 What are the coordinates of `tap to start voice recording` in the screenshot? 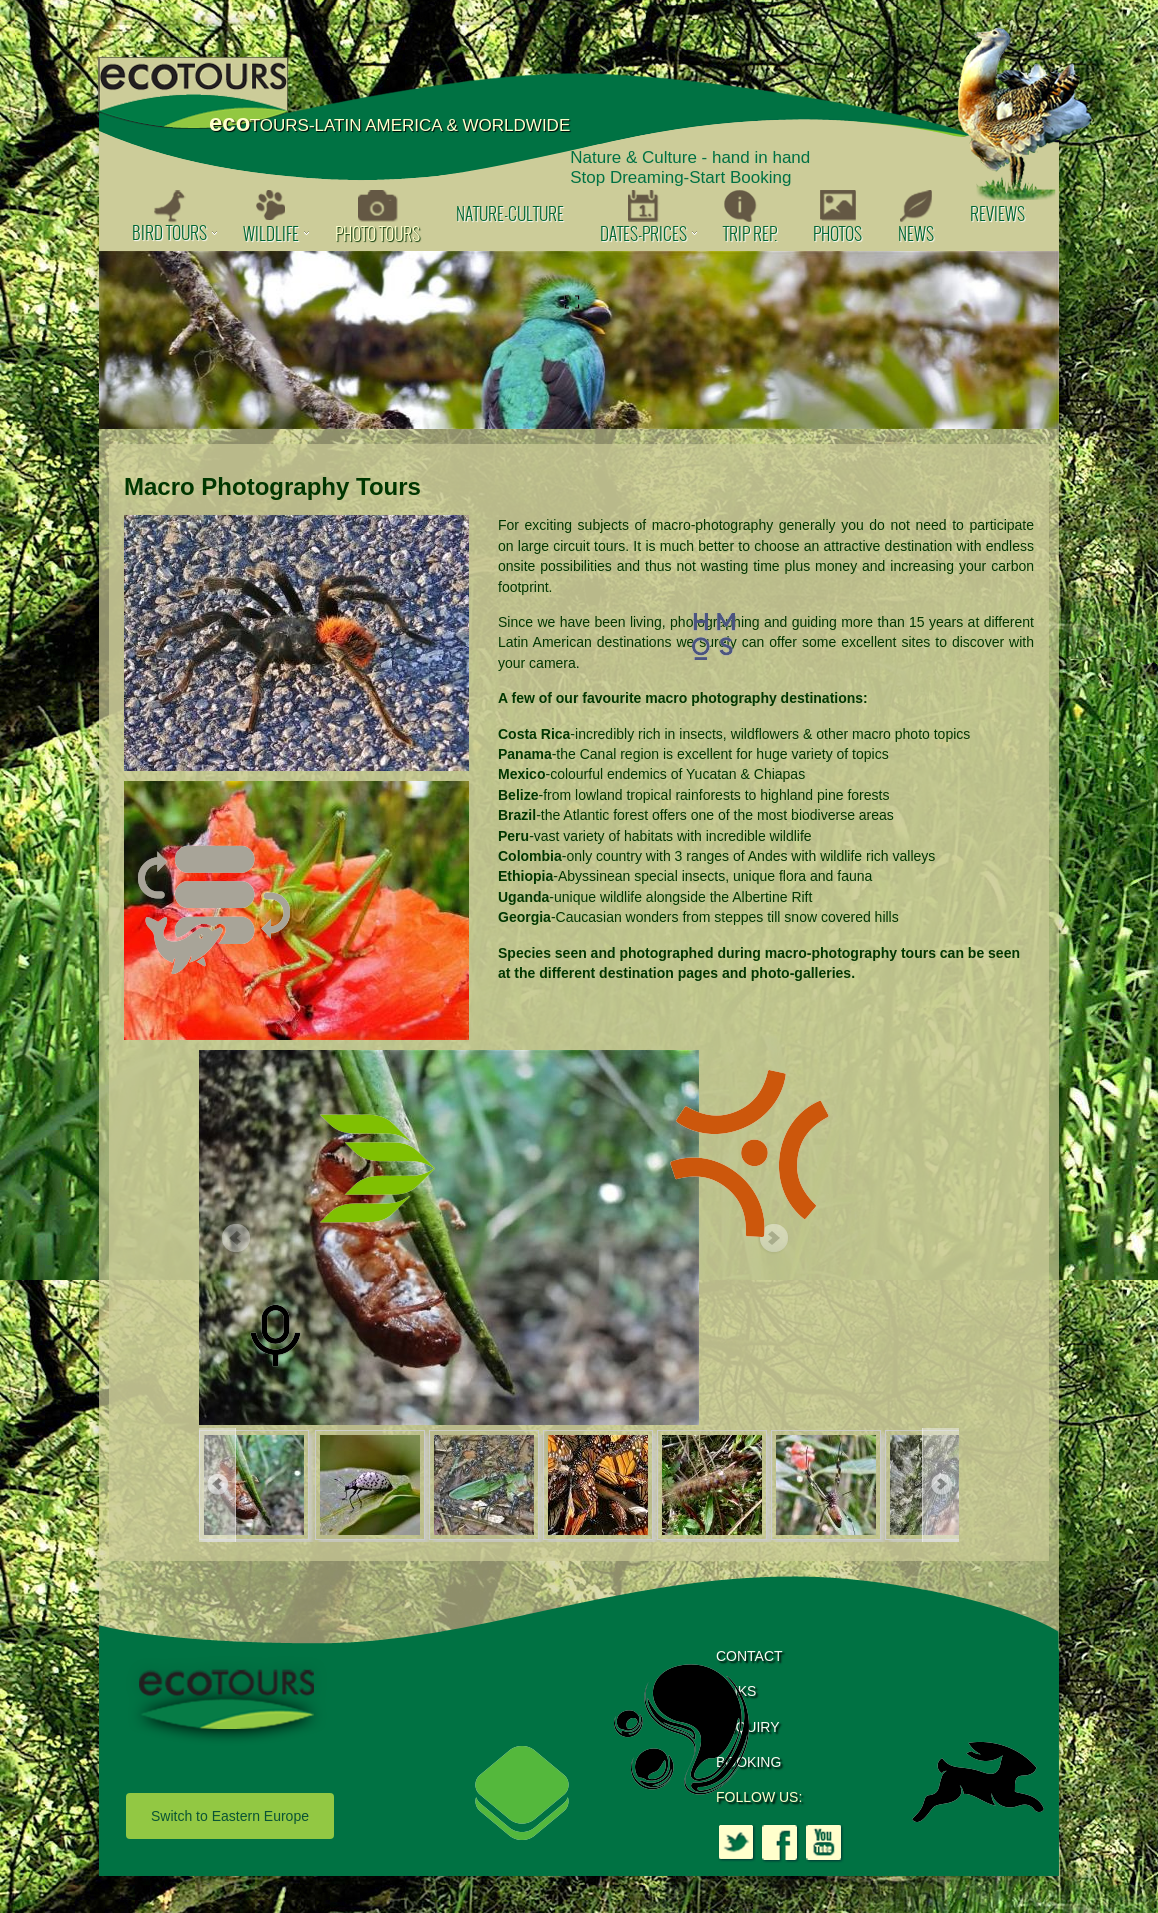 It's located at (275, 1335).